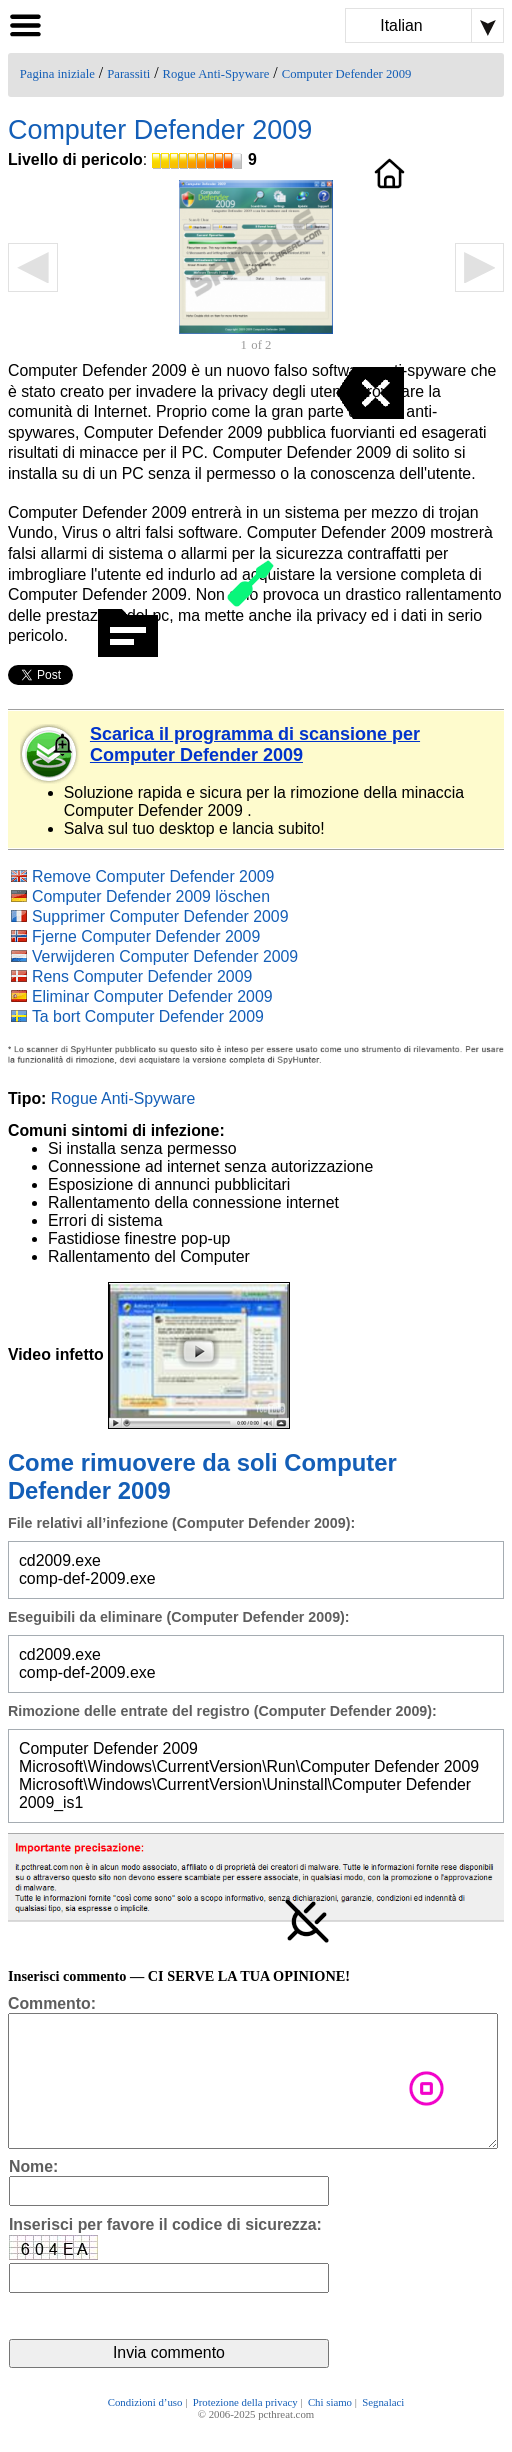 This screenshot has height=2452, width=512. Describe the element at coordinates (128, 633) in the screenshot. I see `view source files or documents` at that location.